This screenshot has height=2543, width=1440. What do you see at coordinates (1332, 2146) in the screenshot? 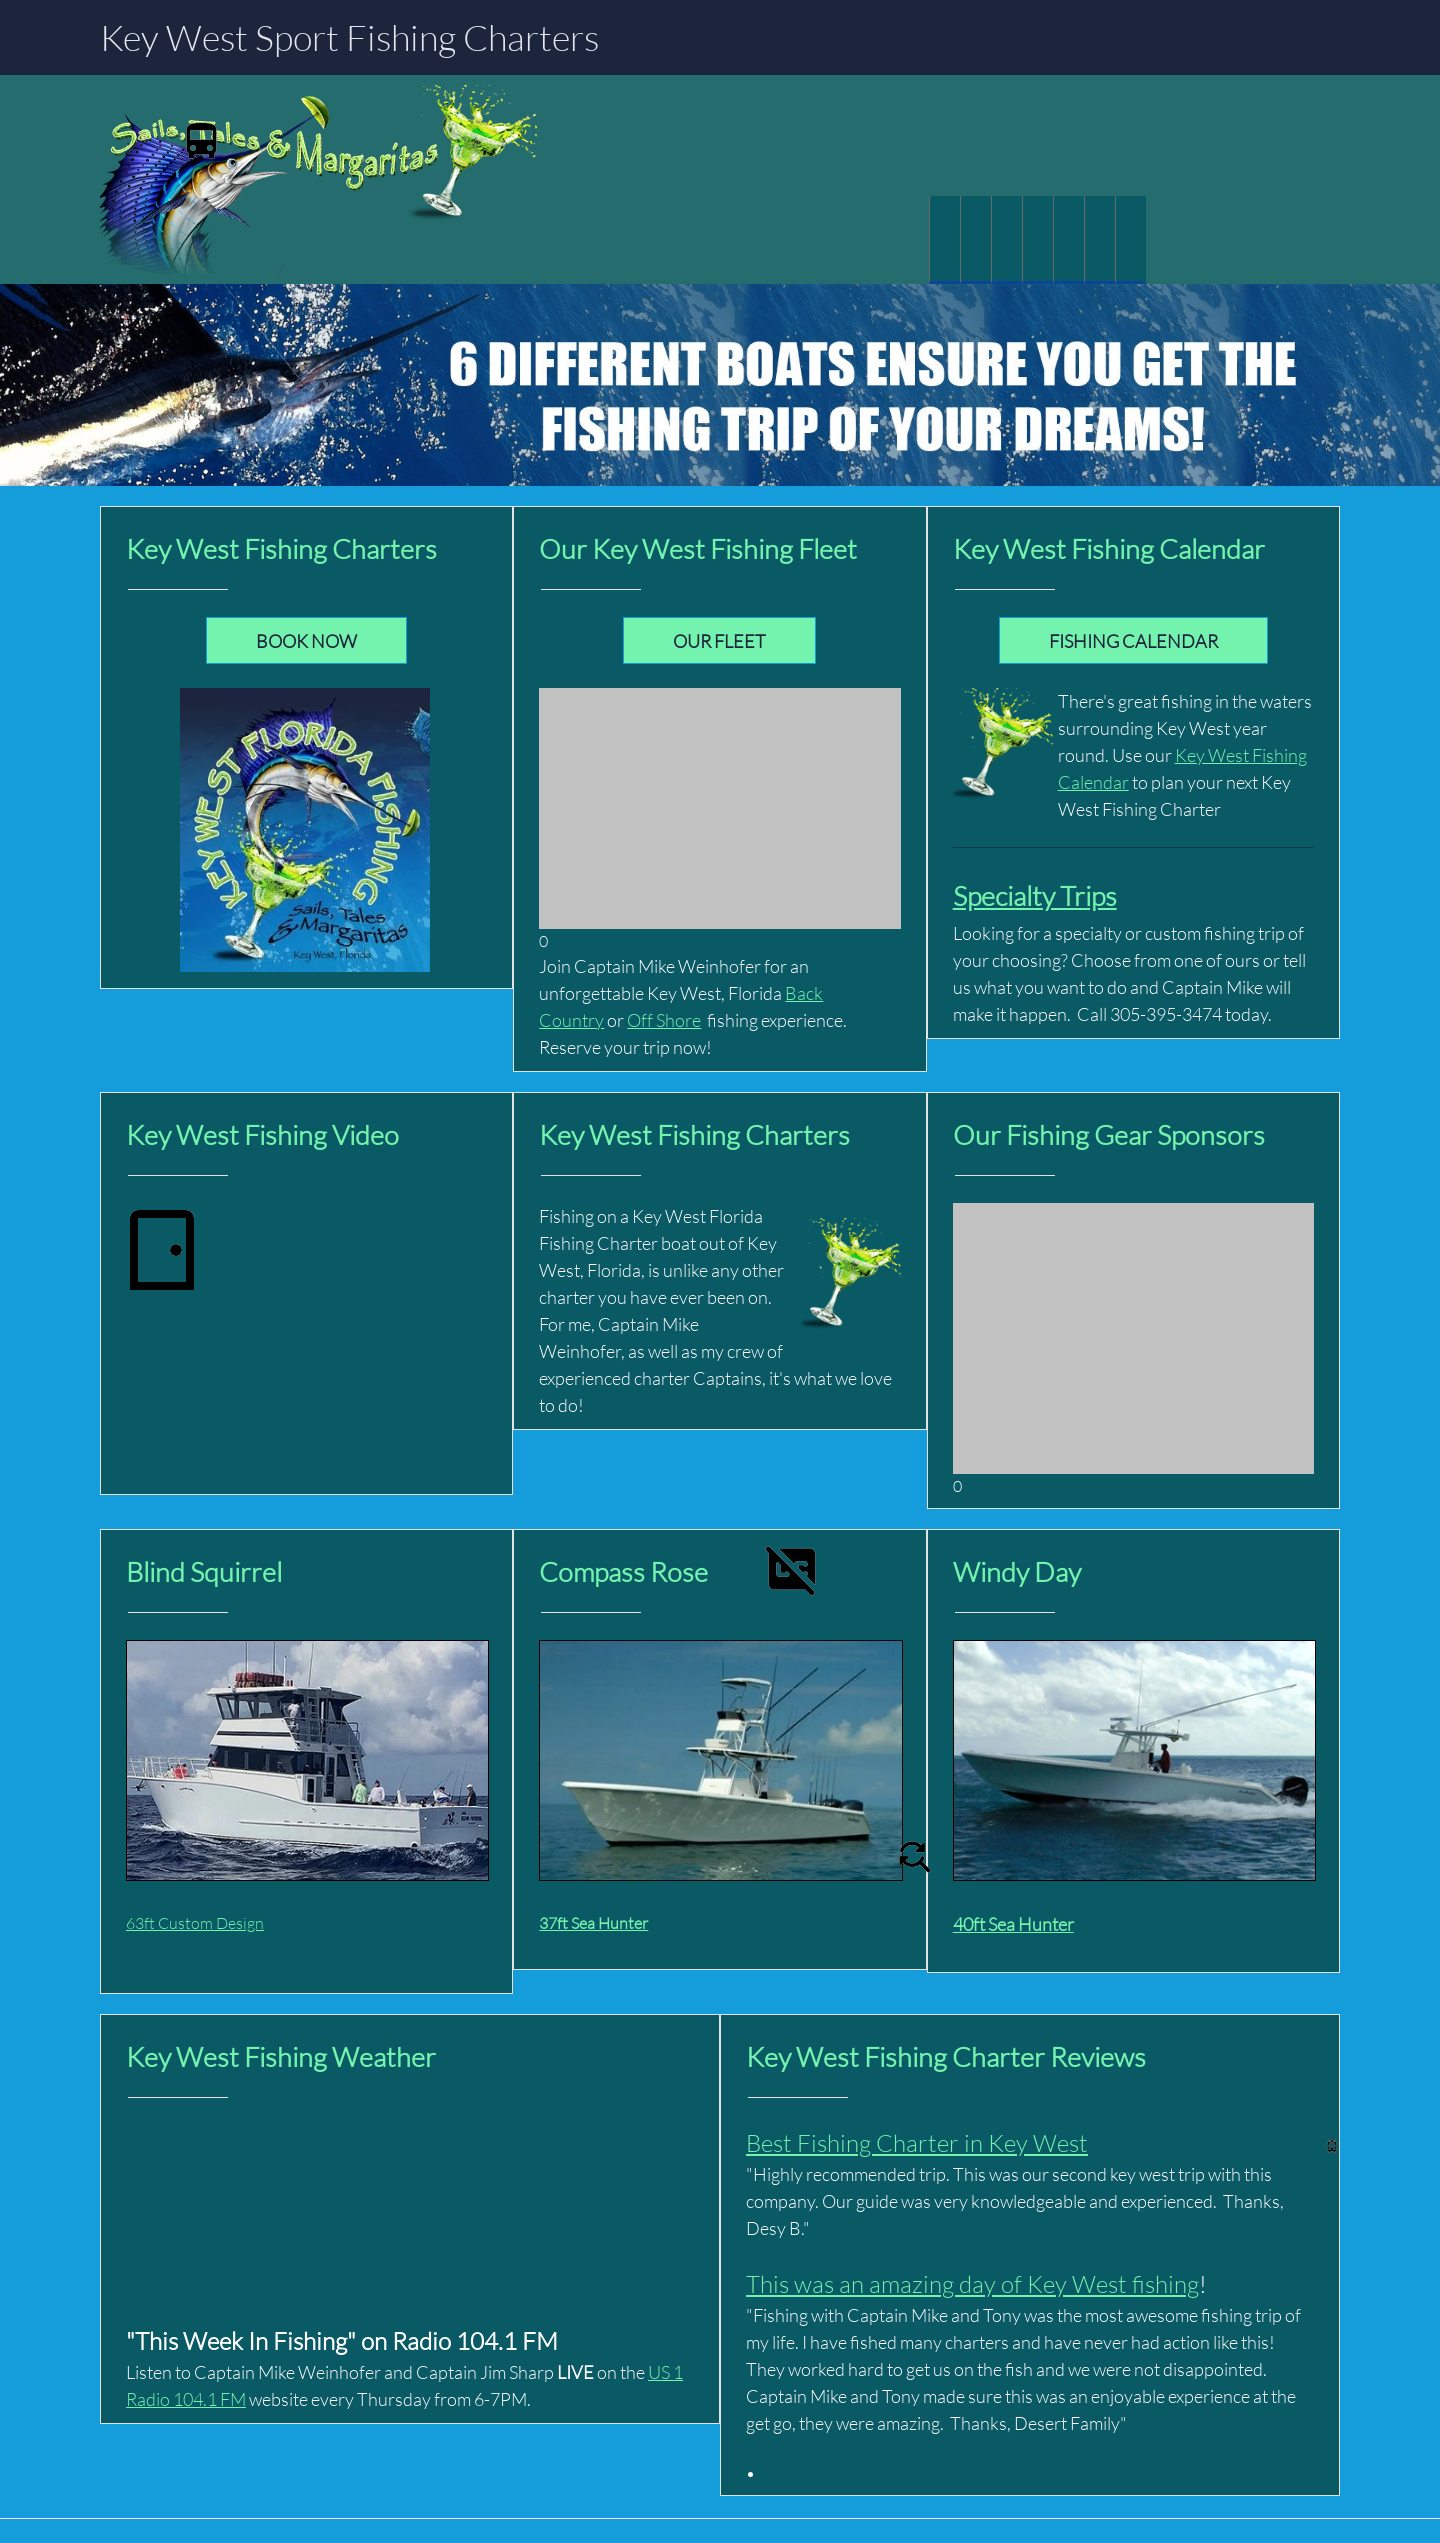
I see `view tram or light rail transit options` at bounding box center [1332, 2146].